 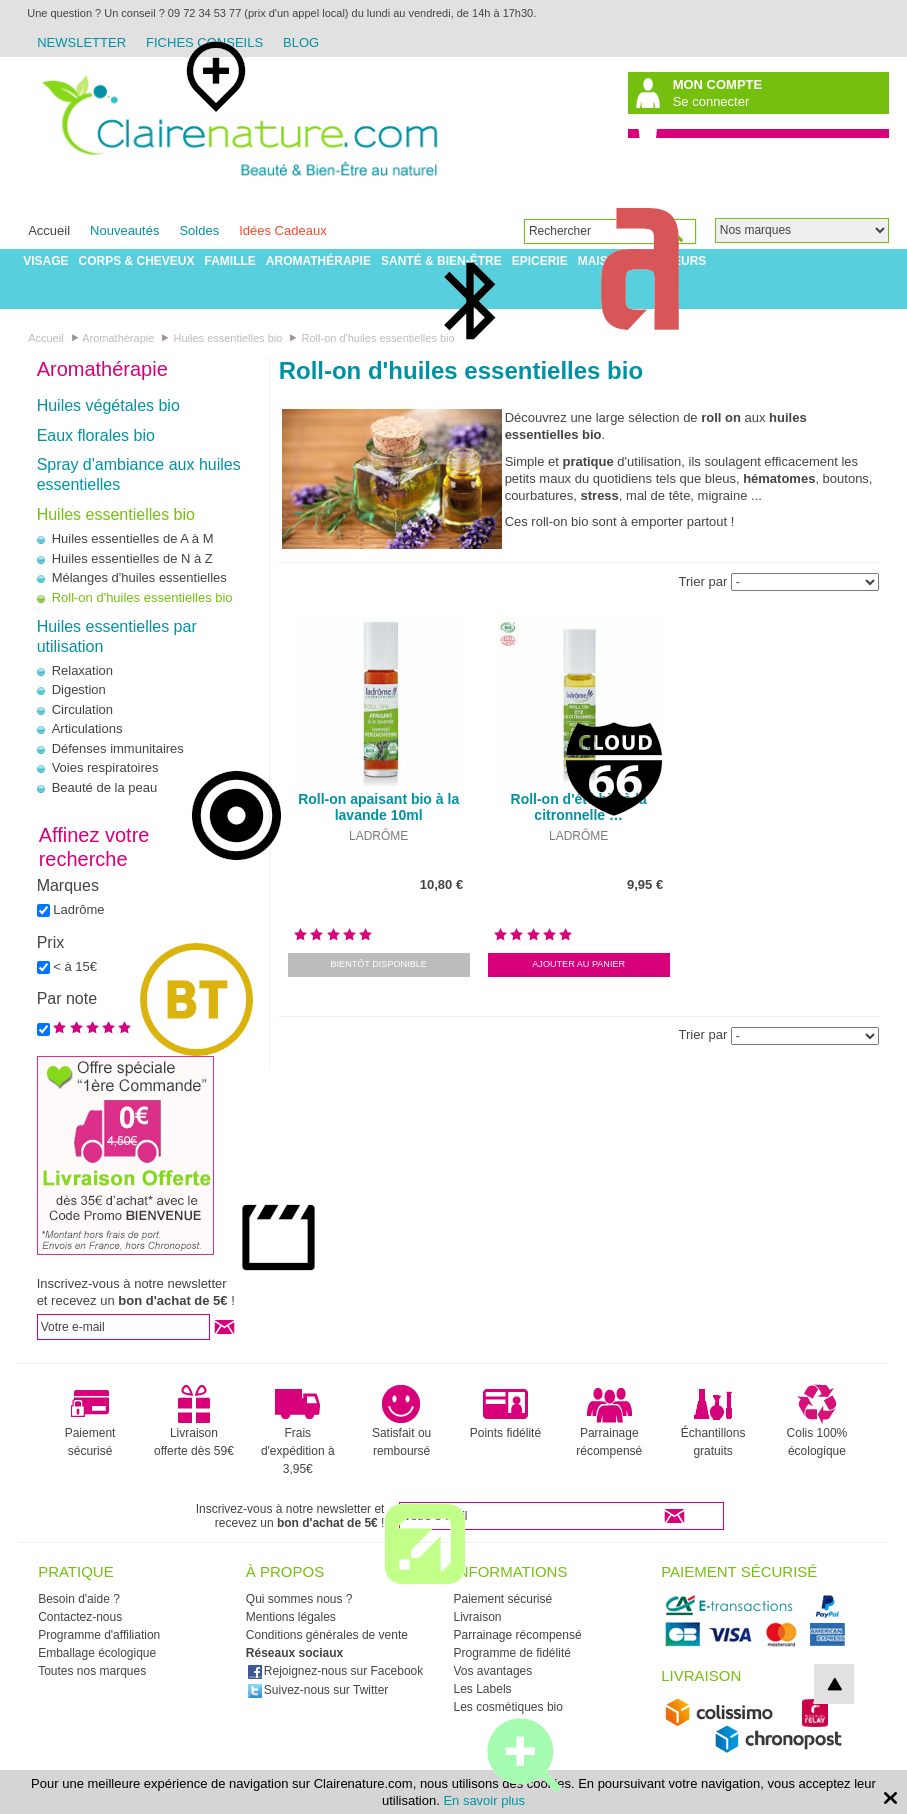 I want to click on access video or film editing tools, so click(x=278, y=1237).